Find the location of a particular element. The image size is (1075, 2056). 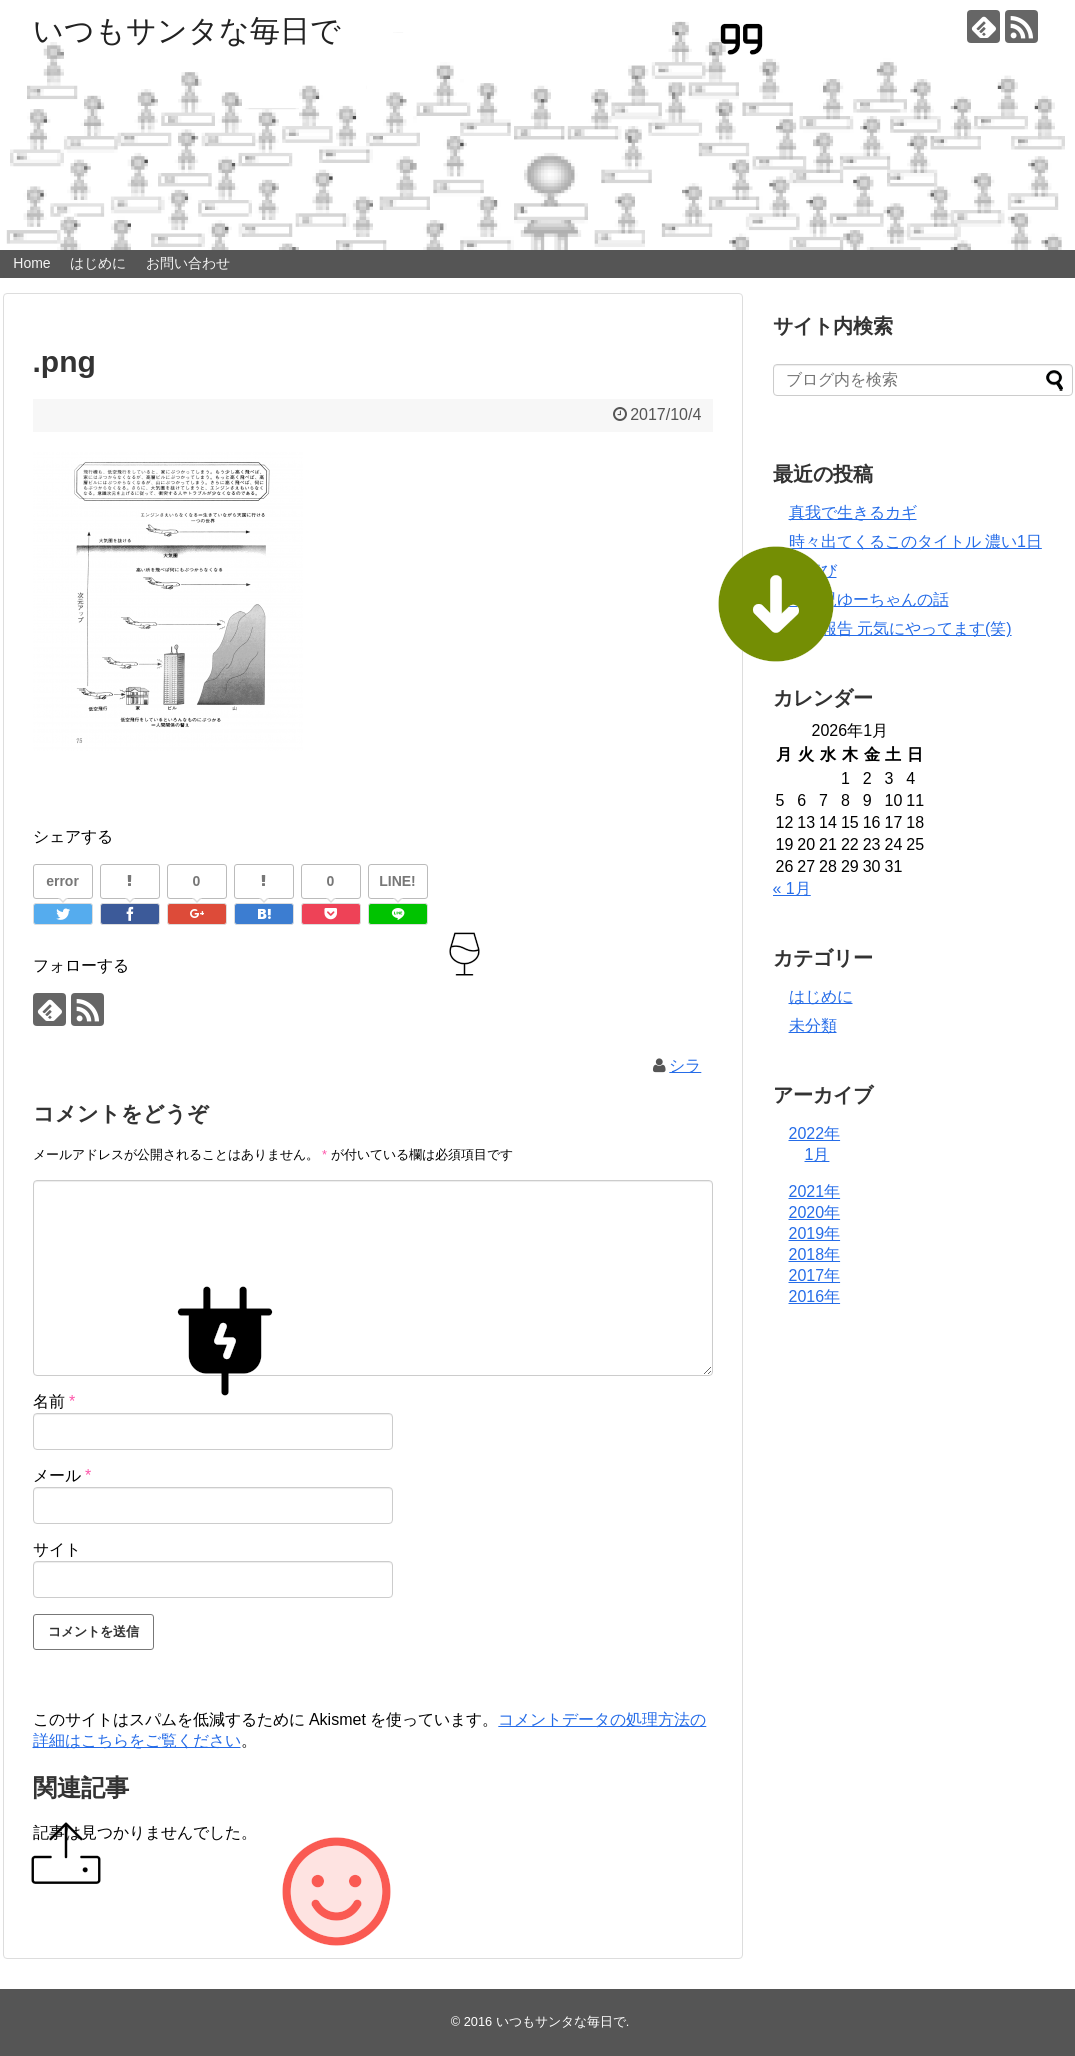

browse wine selection is located at coordinates (464, 952).